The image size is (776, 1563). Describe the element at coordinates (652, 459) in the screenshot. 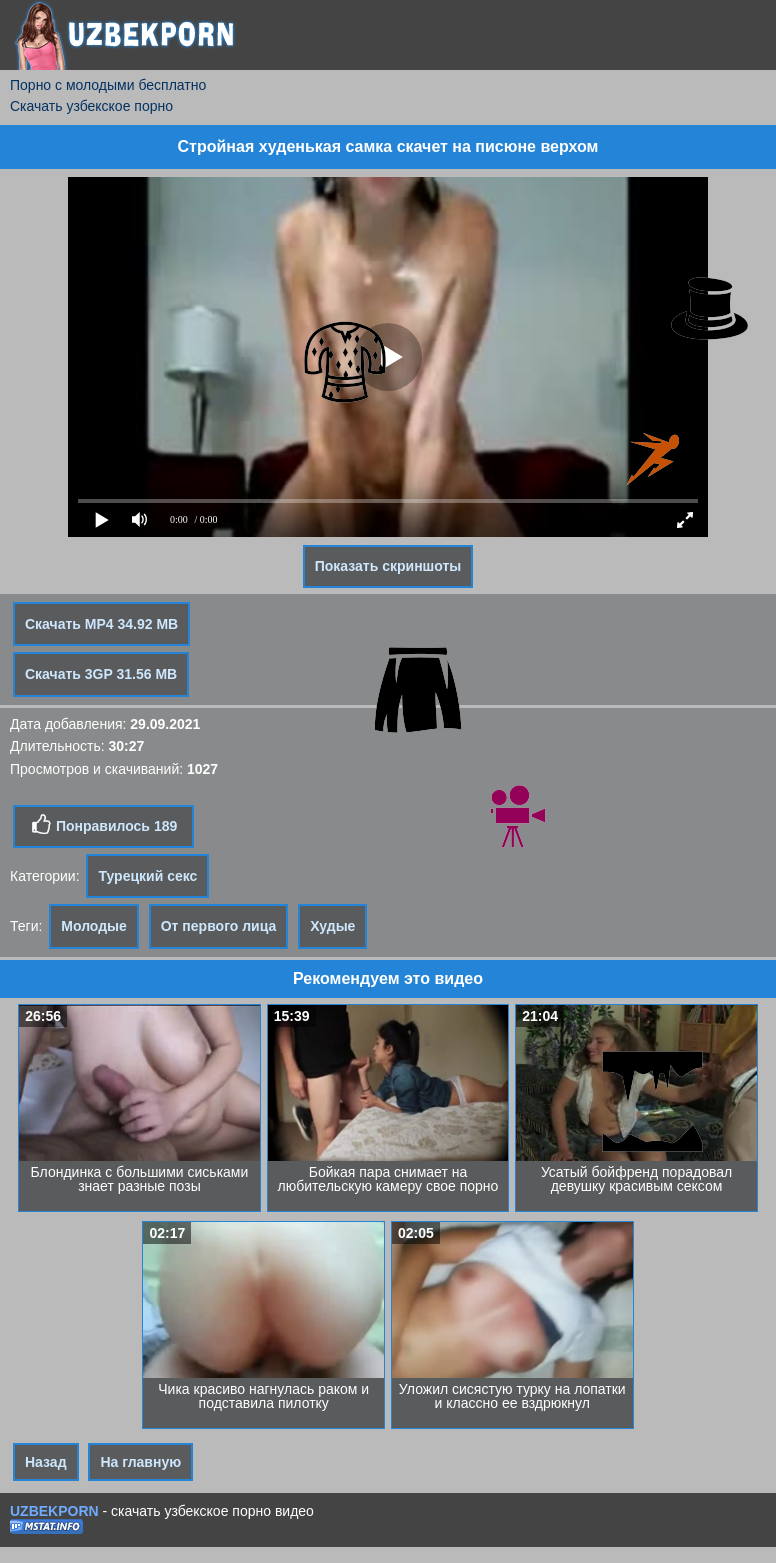

I see `activate sprint or run mode` at that location.